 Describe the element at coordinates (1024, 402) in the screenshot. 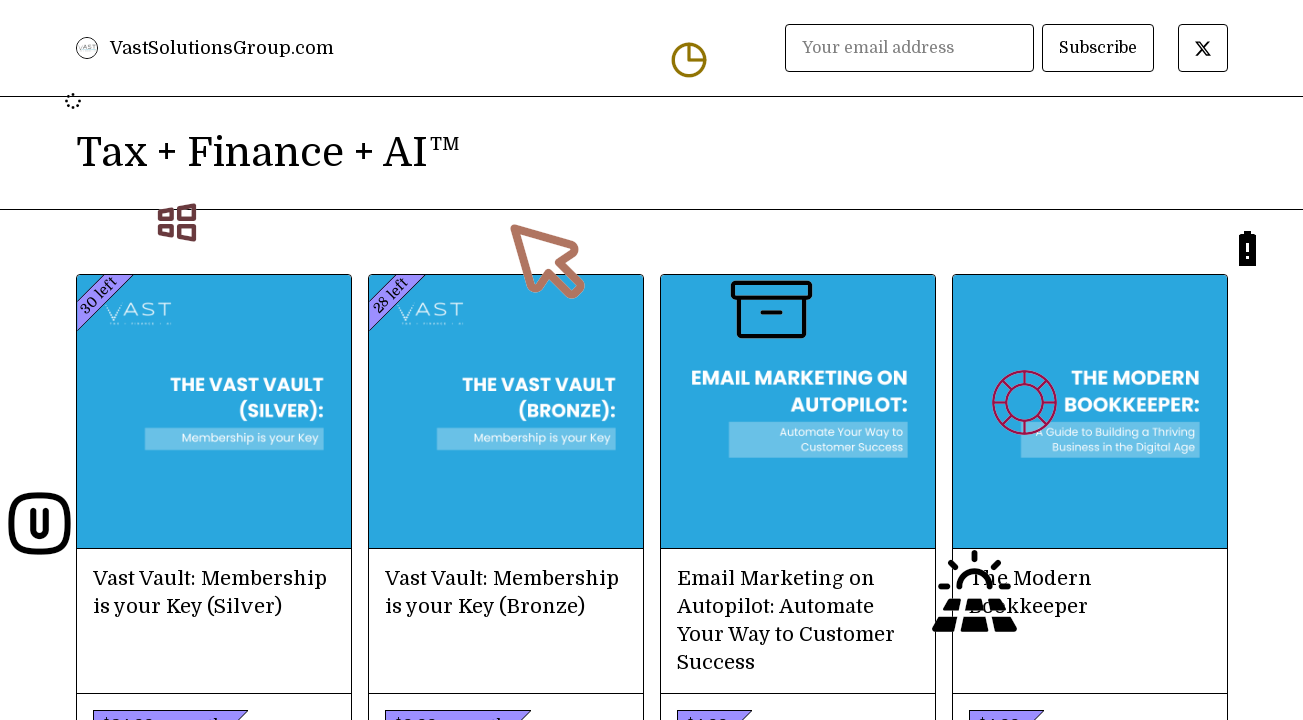

I see `access casino or gambling games` at that location.